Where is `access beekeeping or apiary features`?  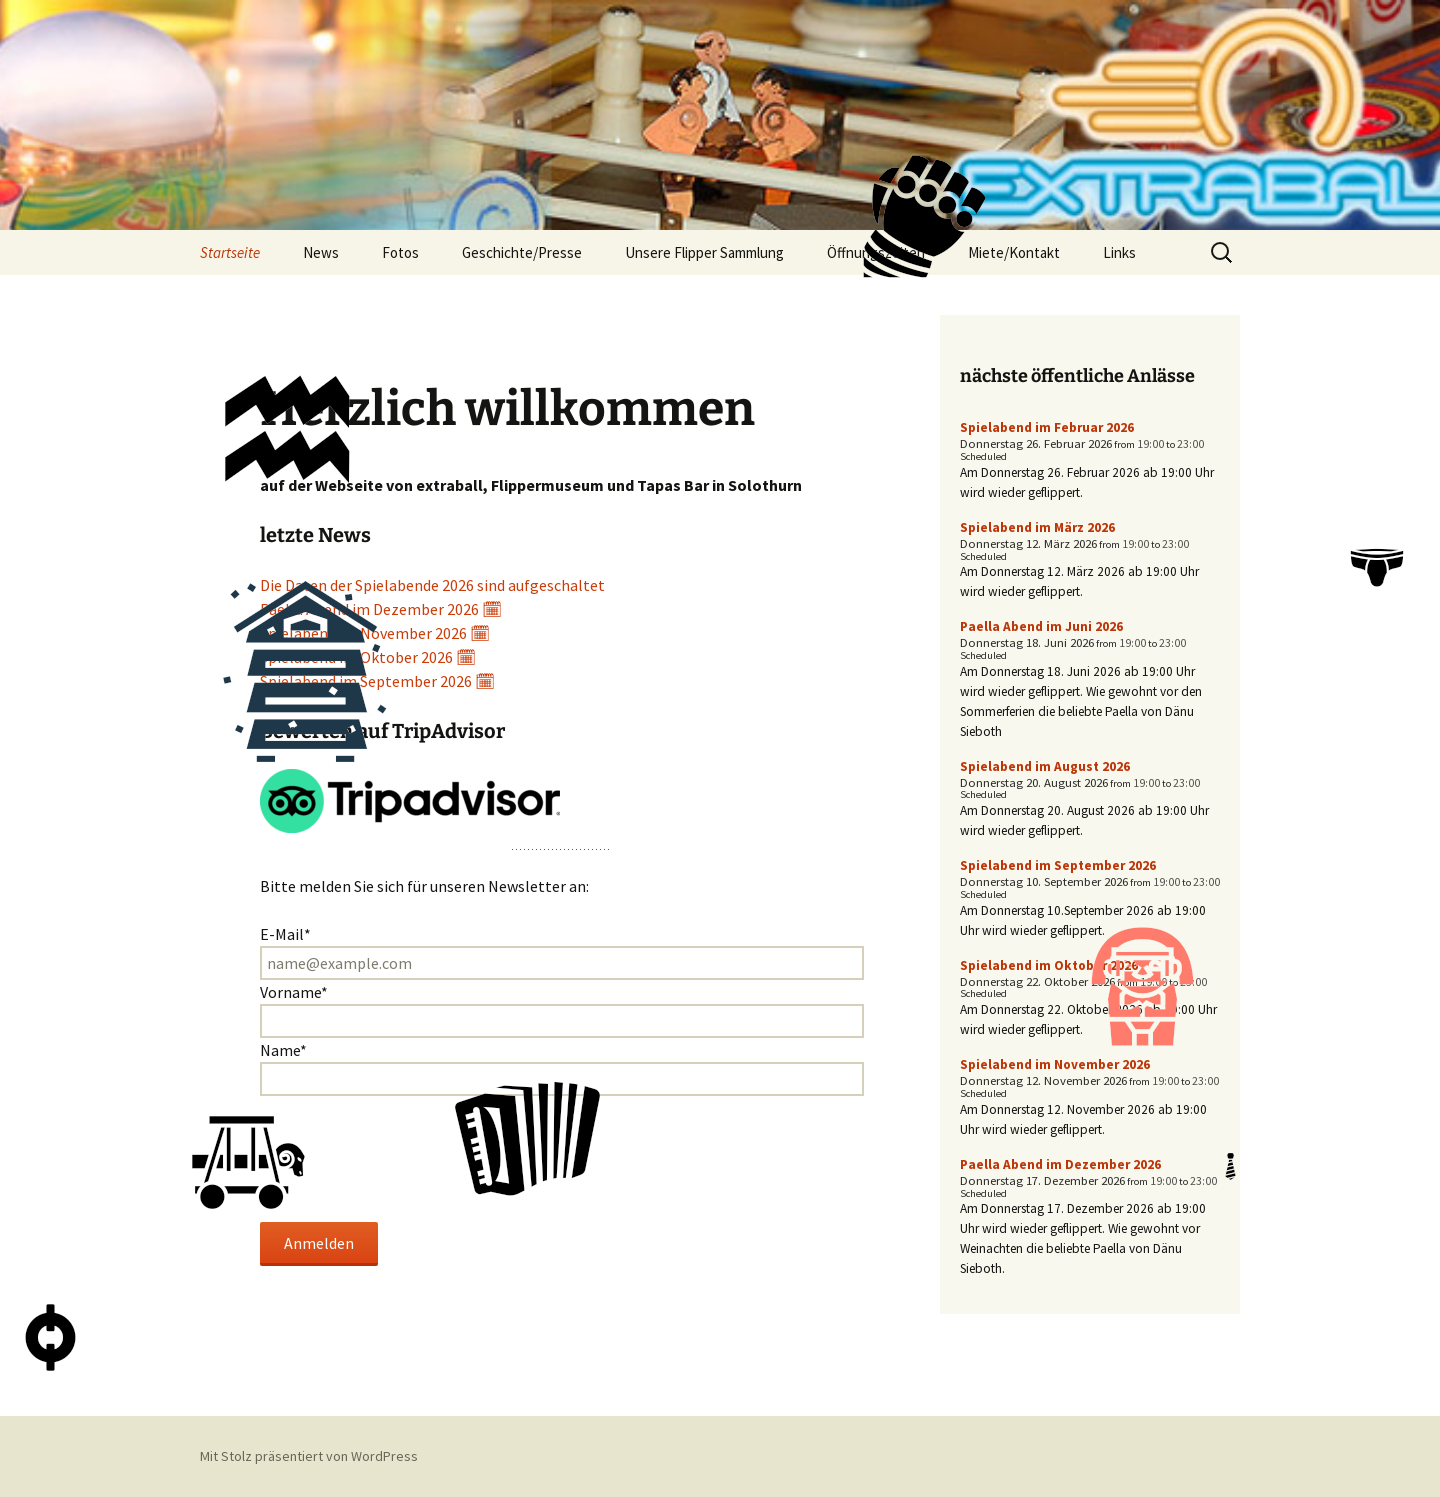
access beekeeping or apiary features is located at coordinates (305, 670).